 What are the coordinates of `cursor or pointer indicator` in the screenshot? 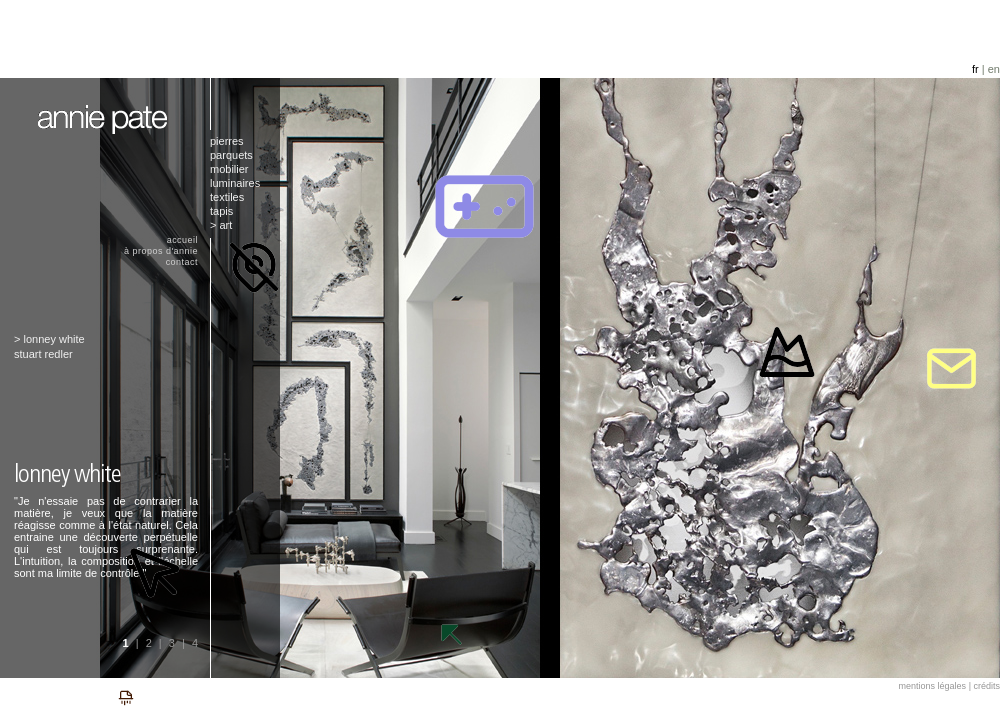 It's located at (156, 574).